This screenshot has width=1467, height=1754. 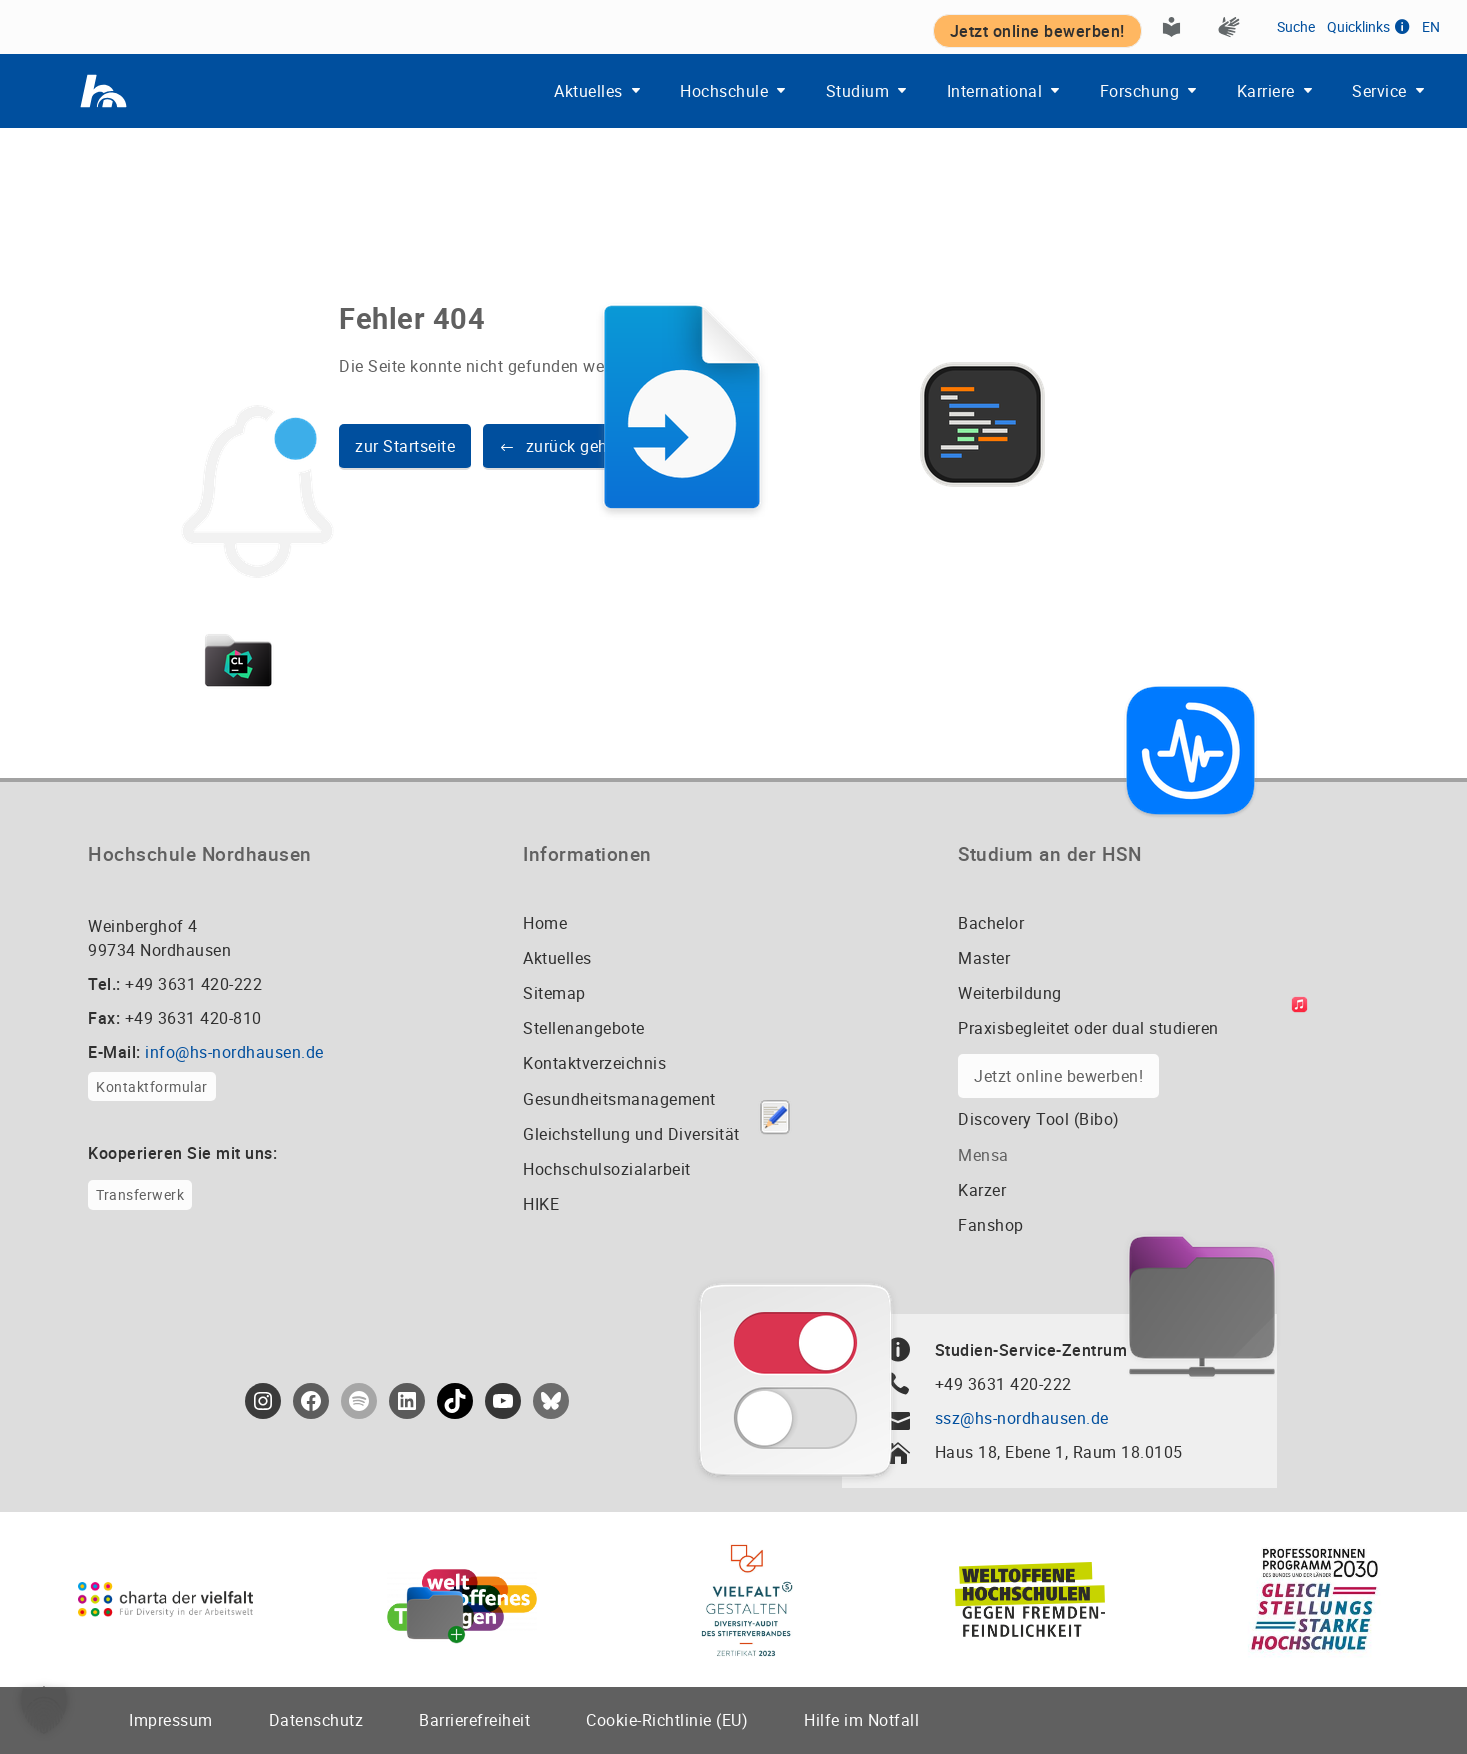 I want to click on access files stored on a remote server, so click(x=1202, y=1304).